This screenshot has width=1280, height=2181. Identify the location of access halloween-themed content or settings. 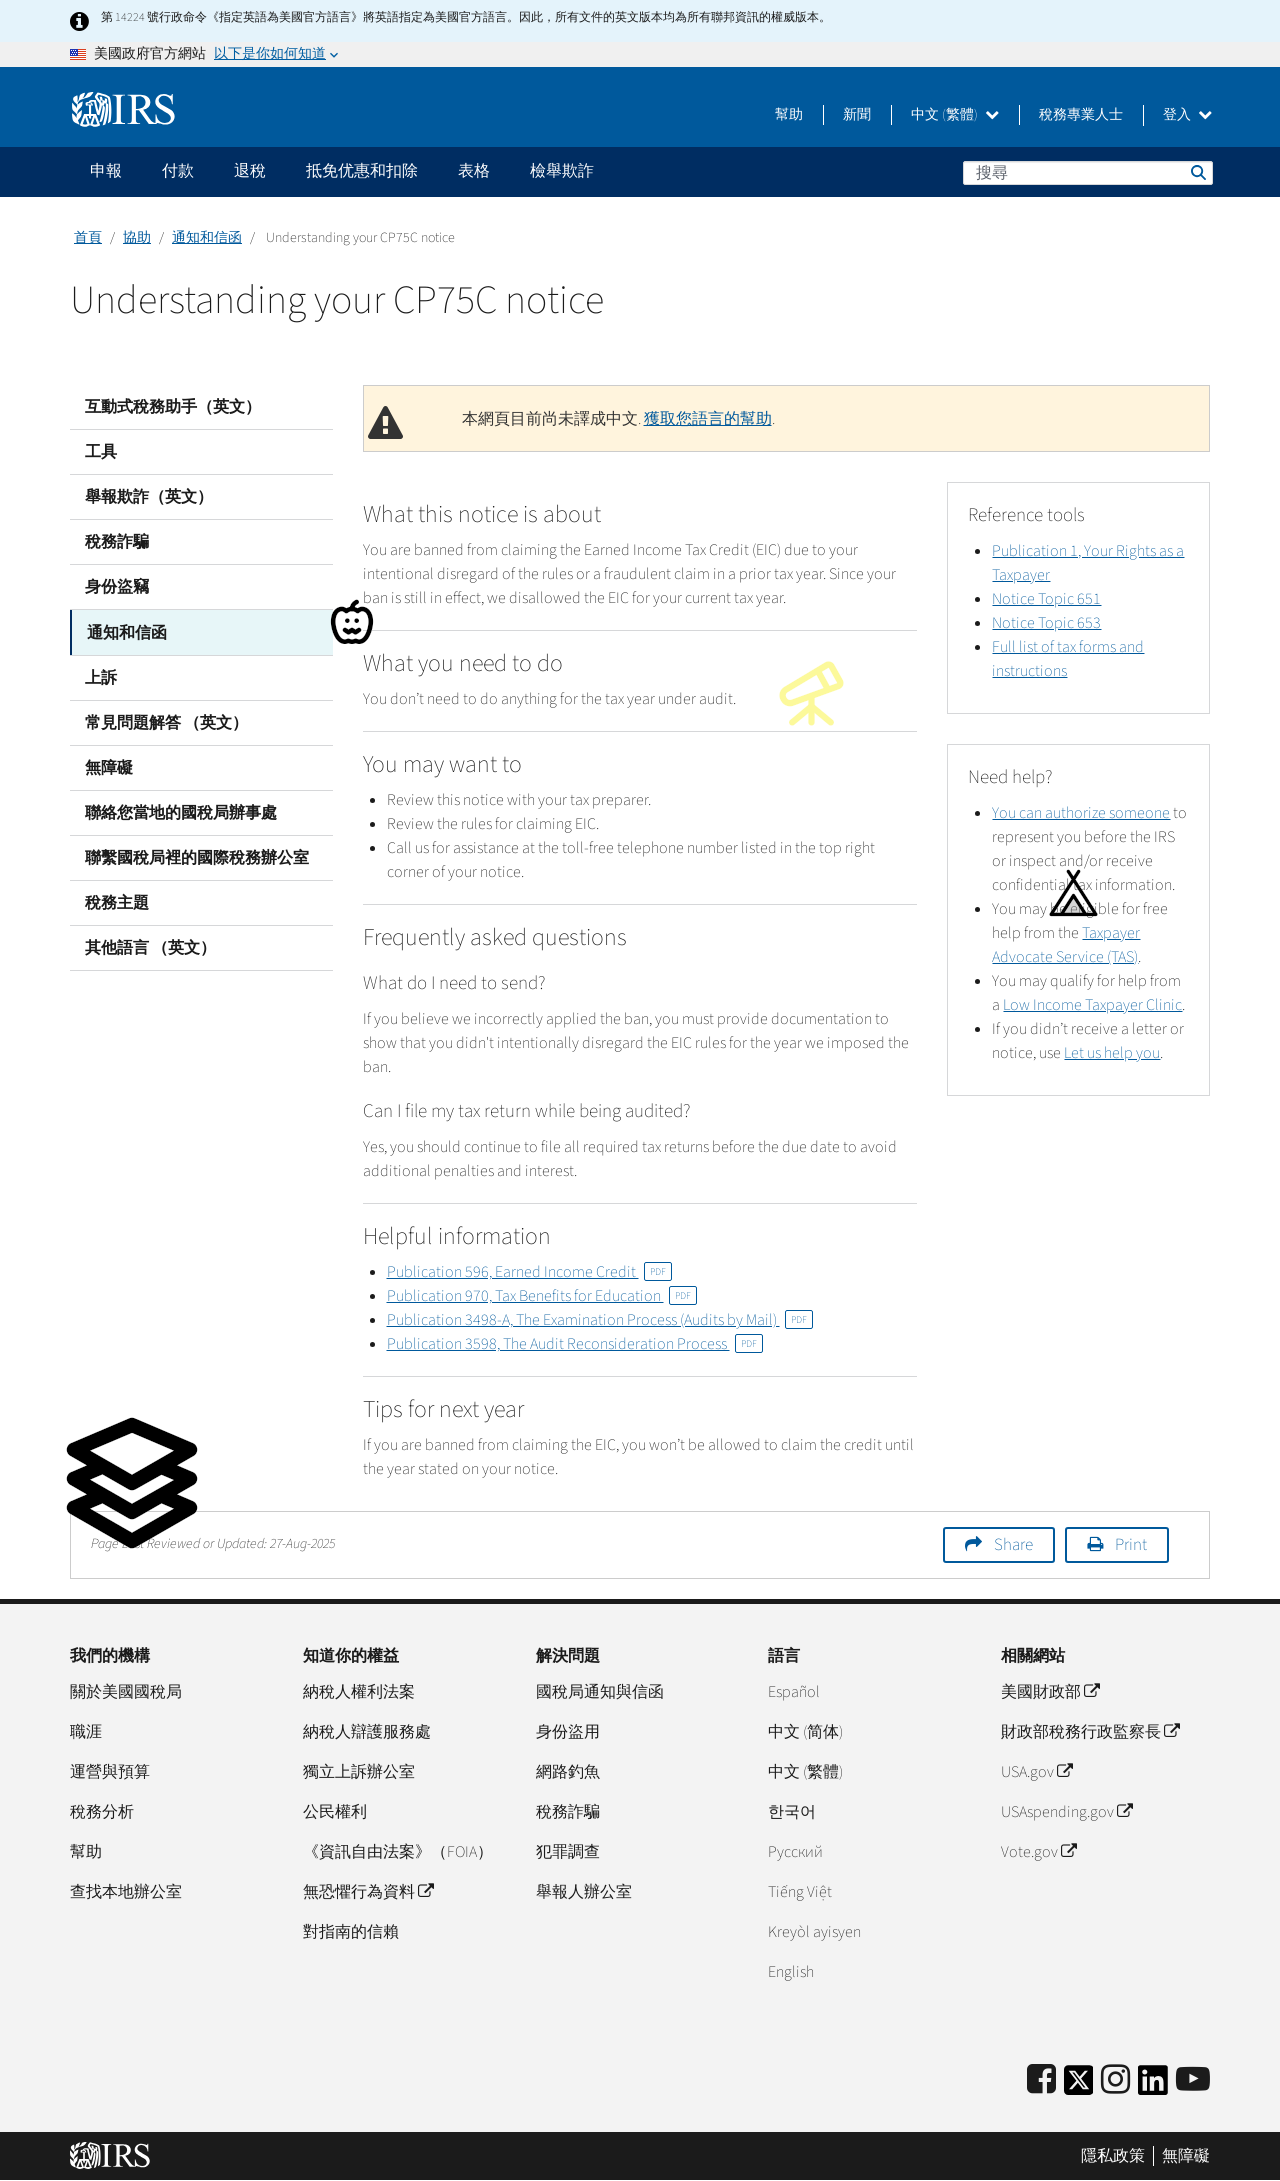
(352, 623).